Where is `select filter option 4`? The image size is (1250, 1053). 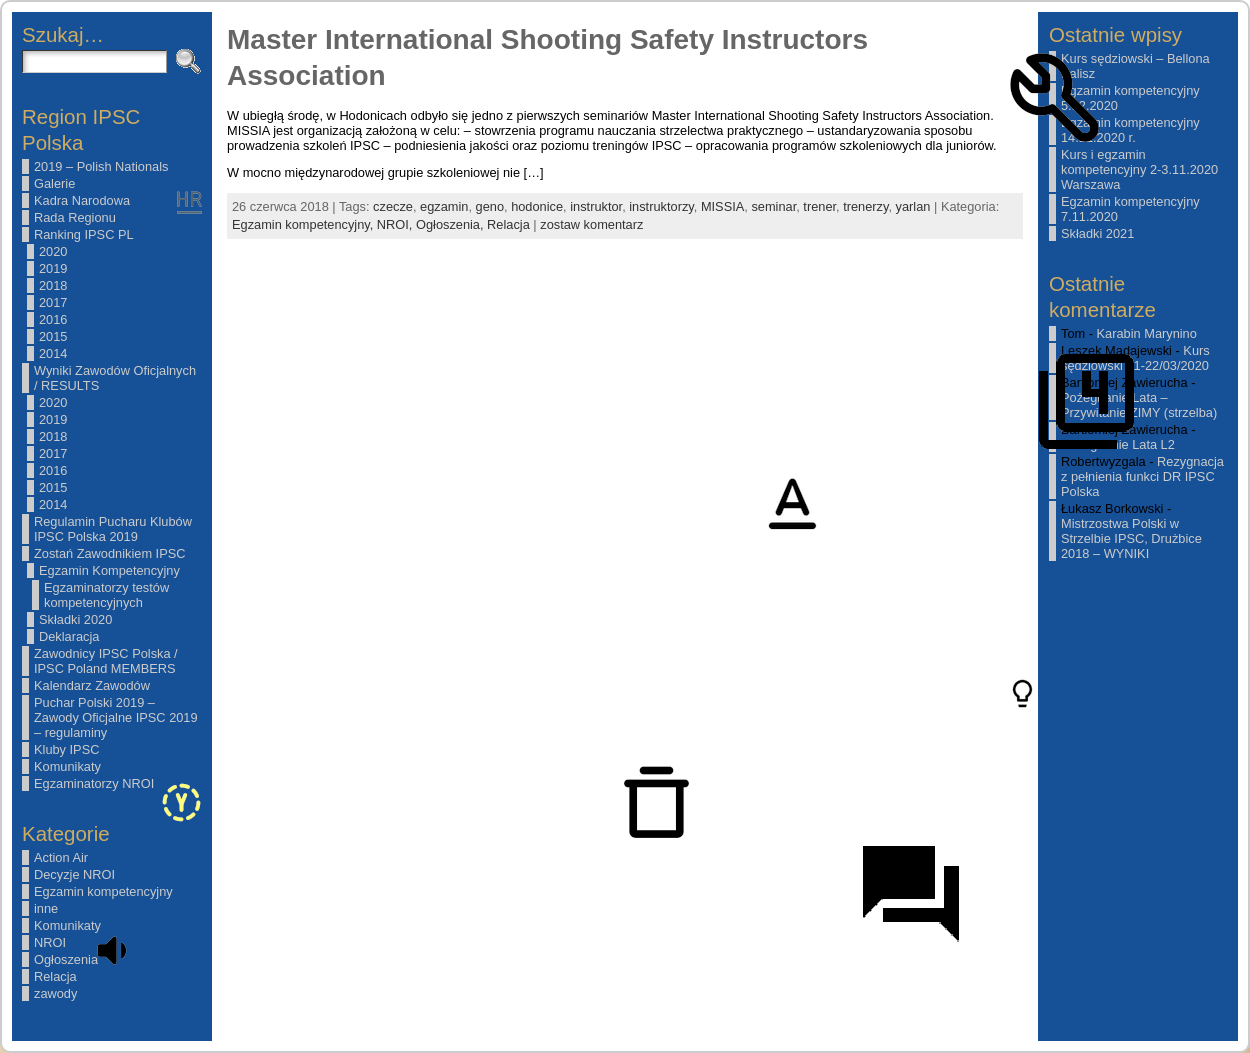 select filter option 4 is located at coordinates (1086, 401).